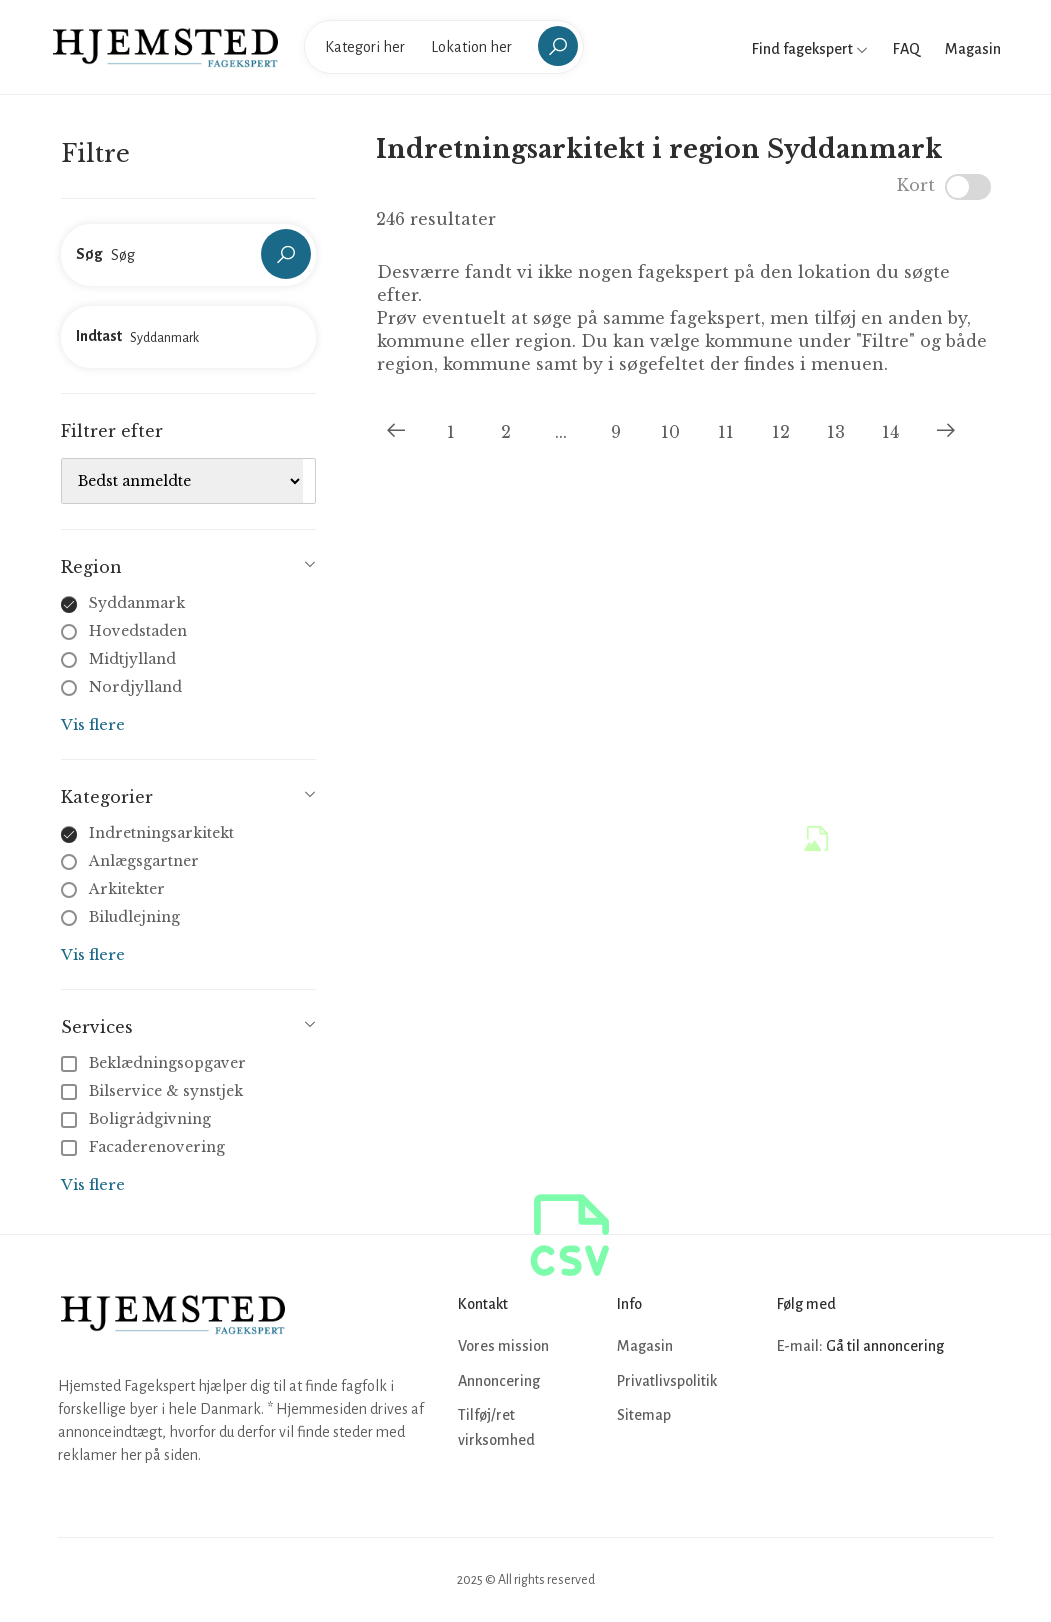  Describe the element at coordinates (817, 838) in the screenshot. I see `view image file` at that location.